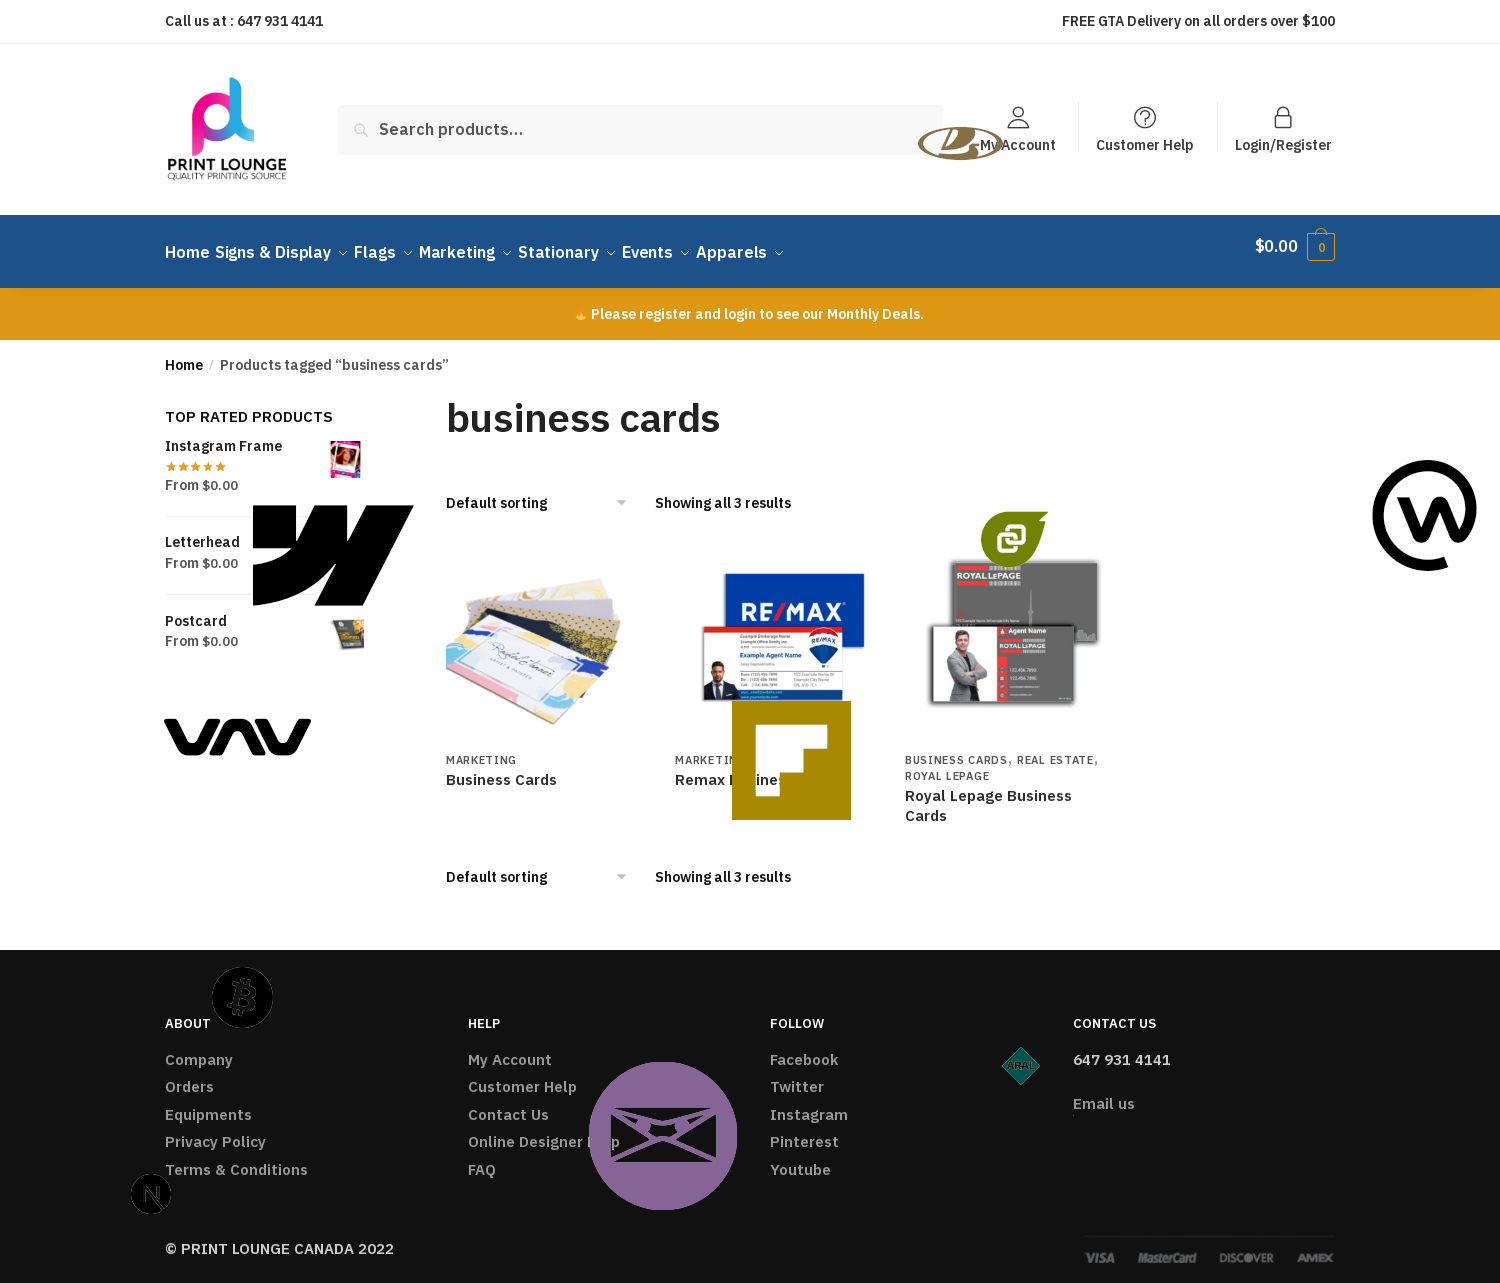  What do you see at coordinates (1014, 539) in the screenshot?
I see `linkfire logo` at bounding box center [1014, 539].